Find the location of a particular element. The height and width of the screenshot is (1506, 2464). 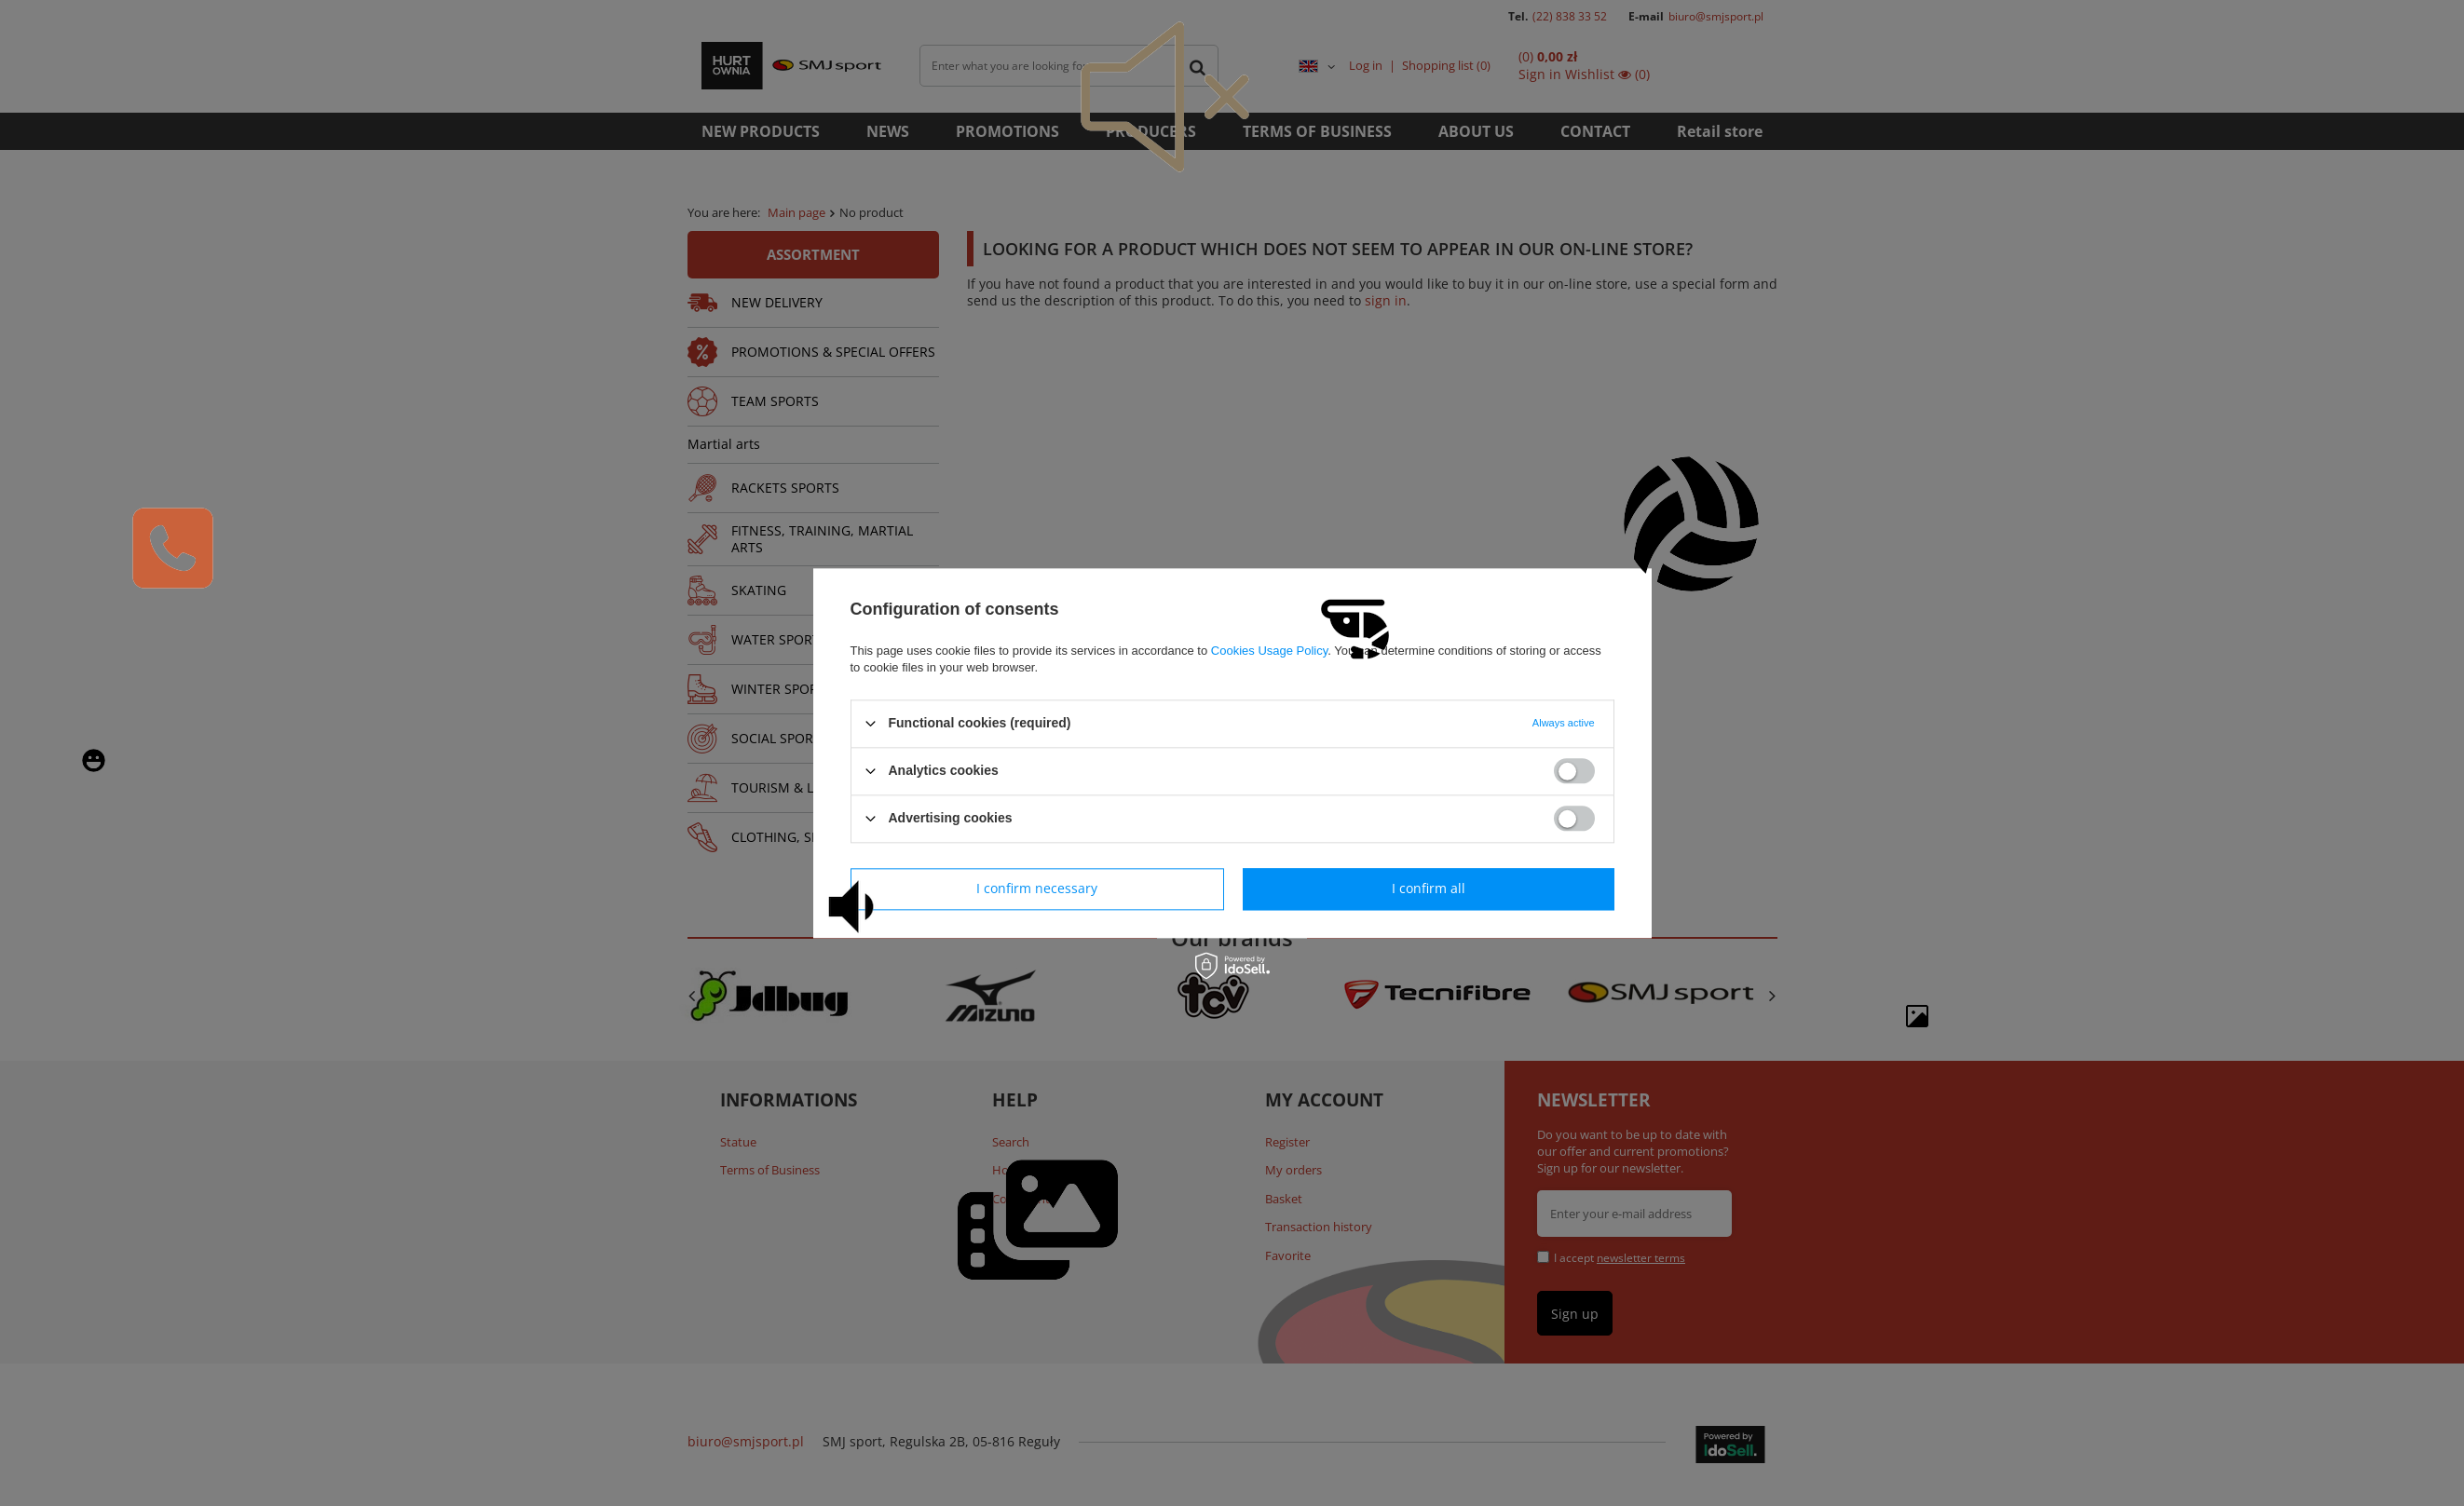

tap to make a phone call is located at coordinates (172, 548).